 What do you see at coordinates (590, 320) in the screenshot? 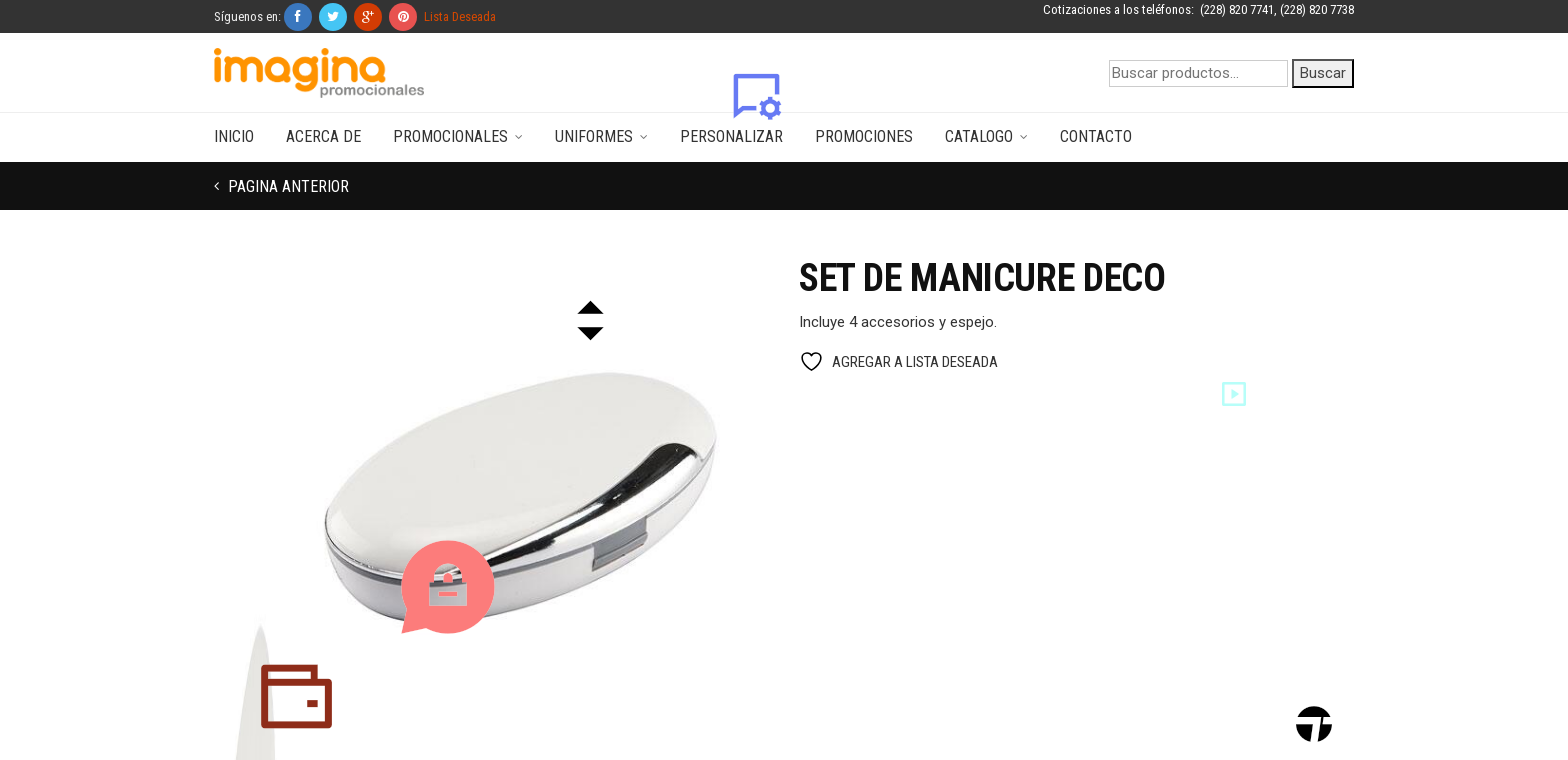
I see `expand or collapse content vertically` at bounding box center [590, 320].